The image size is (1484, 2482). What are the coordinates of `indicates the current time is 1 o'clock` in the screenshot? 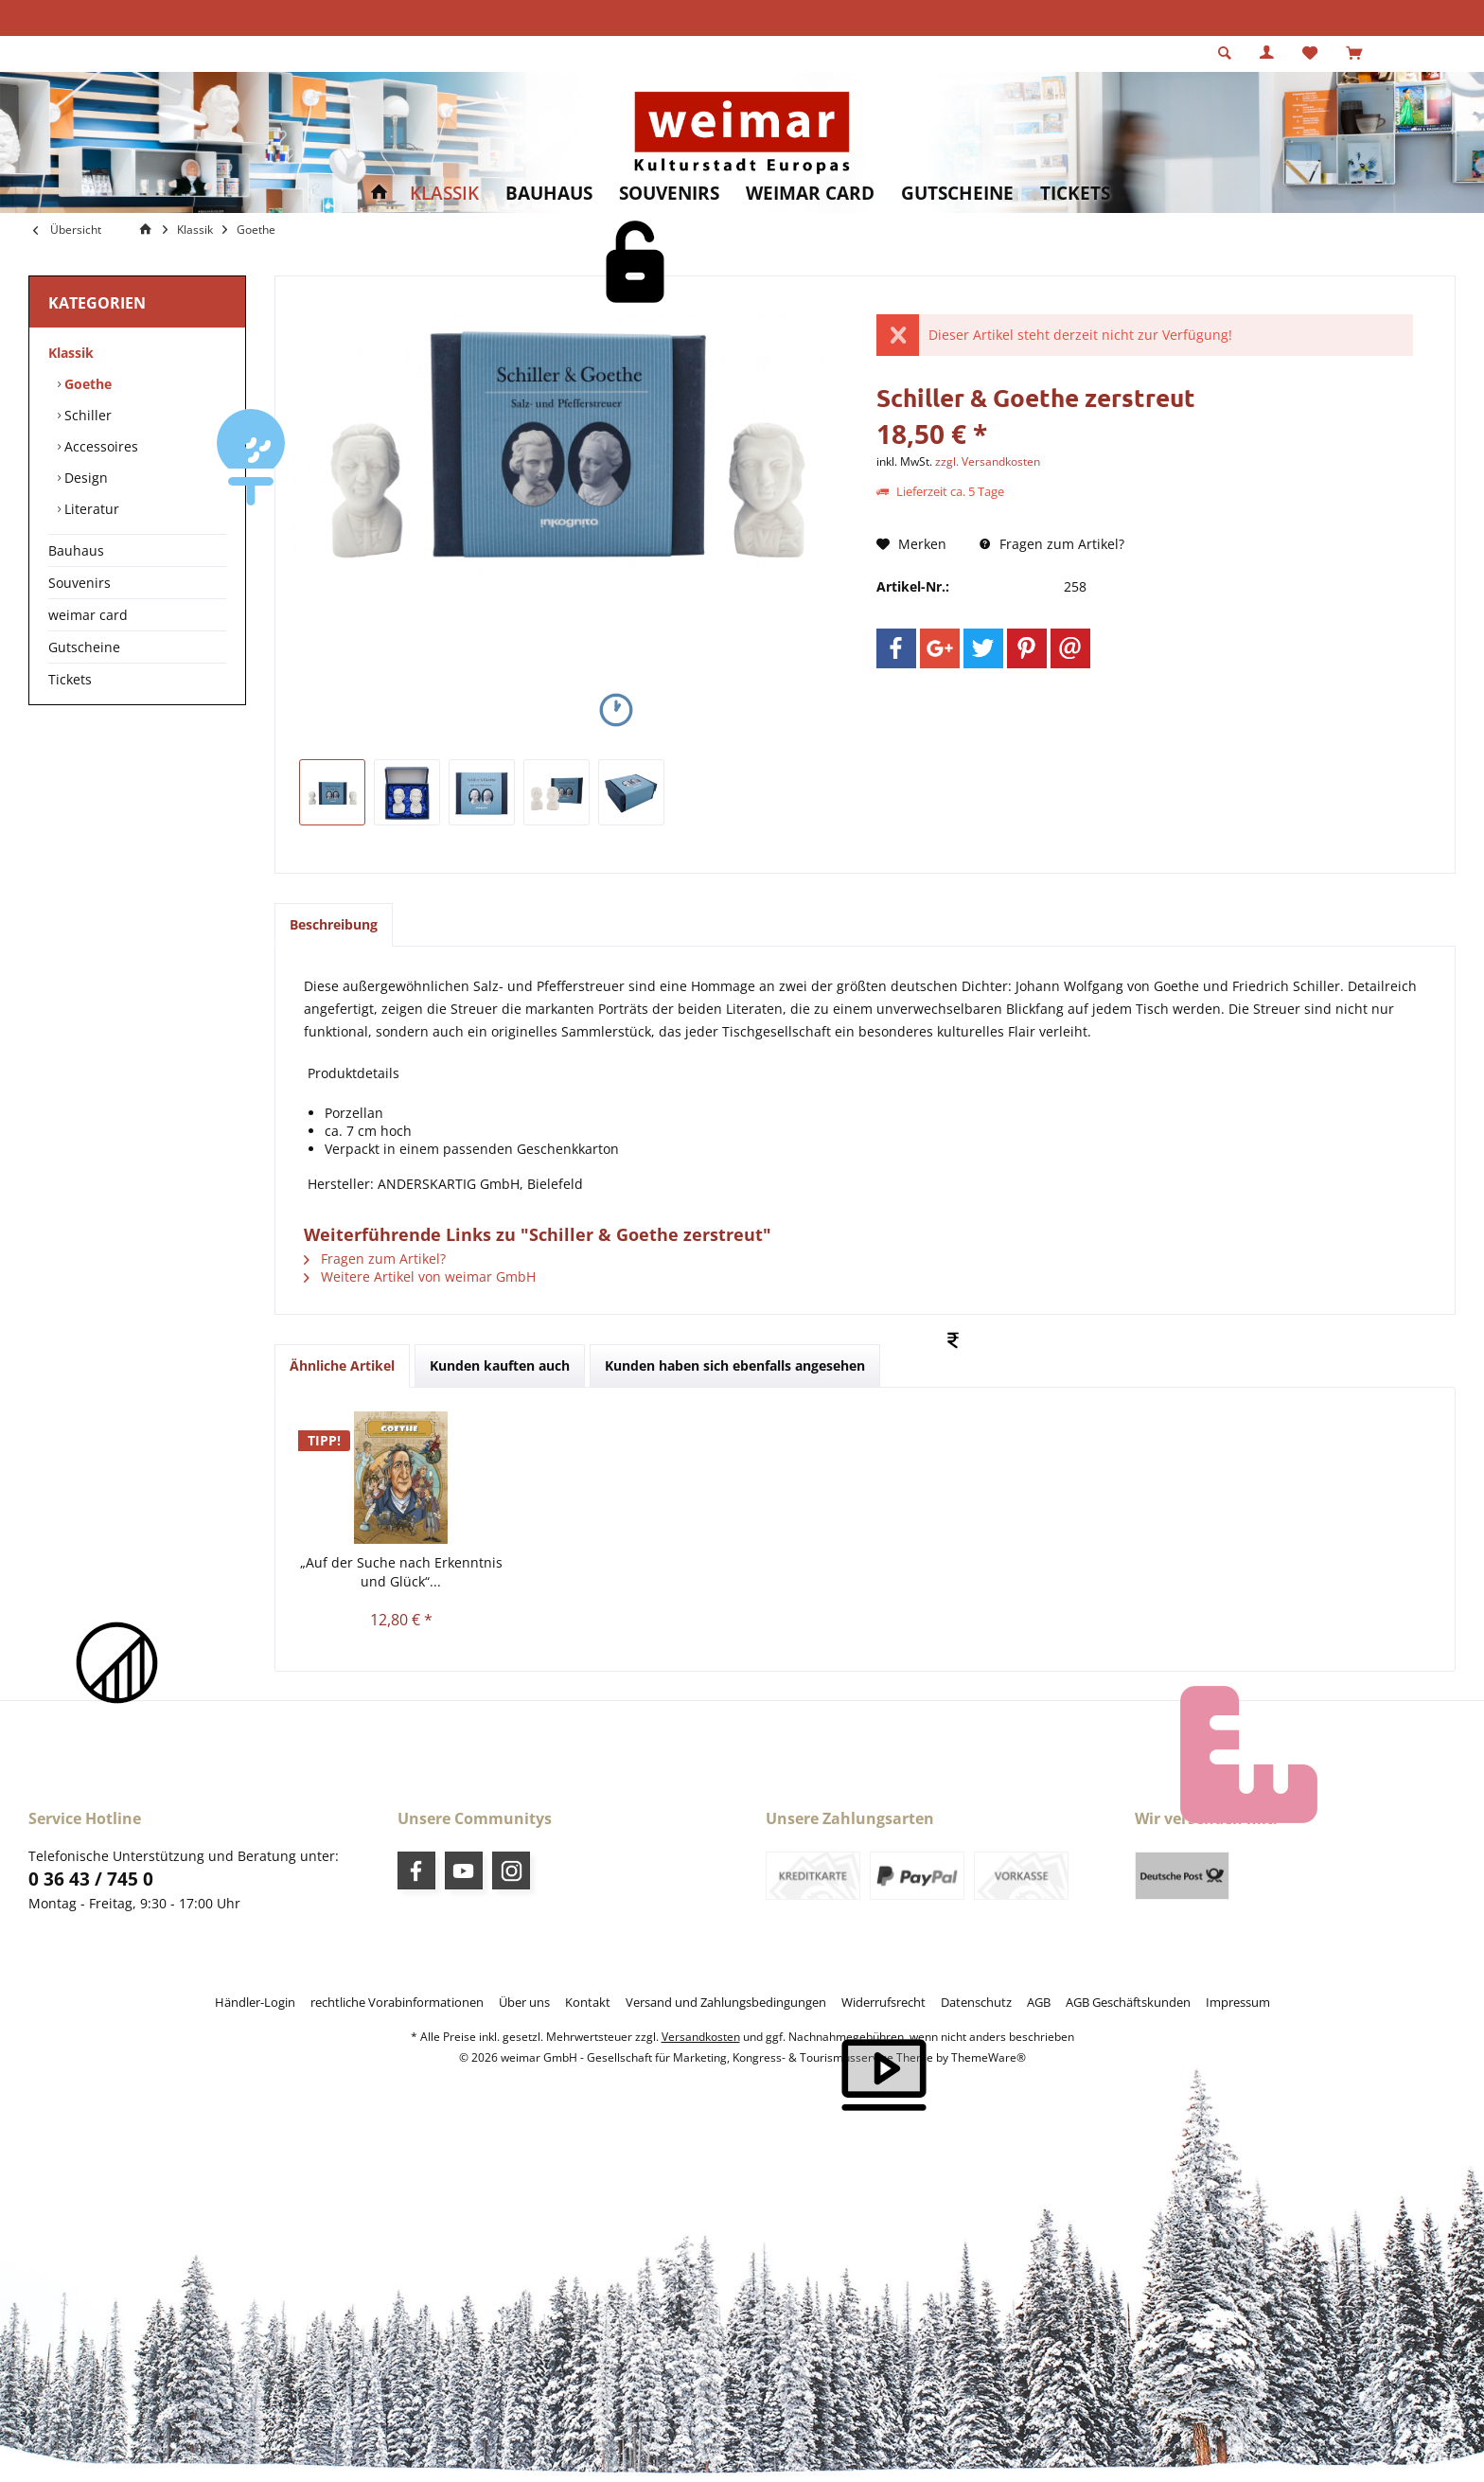 It's located at (616, 710).